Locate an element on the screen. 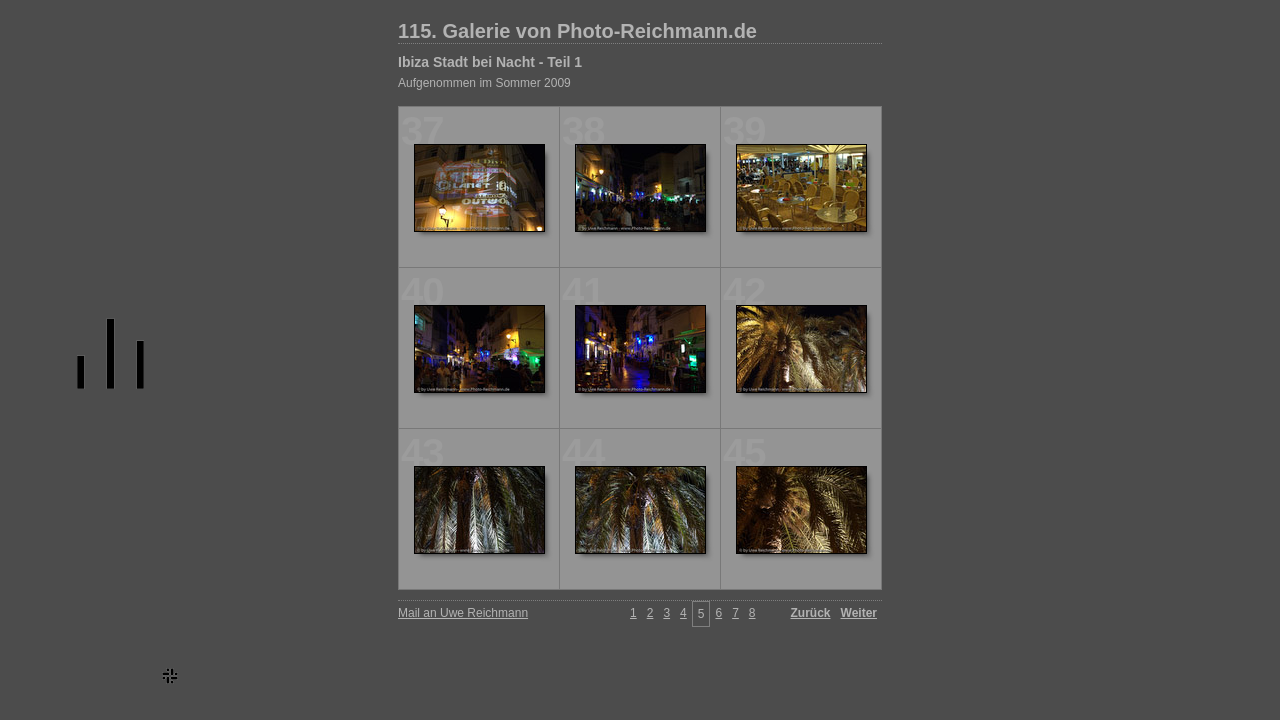  open Slack messaging app is located at coordinates (170, 676).